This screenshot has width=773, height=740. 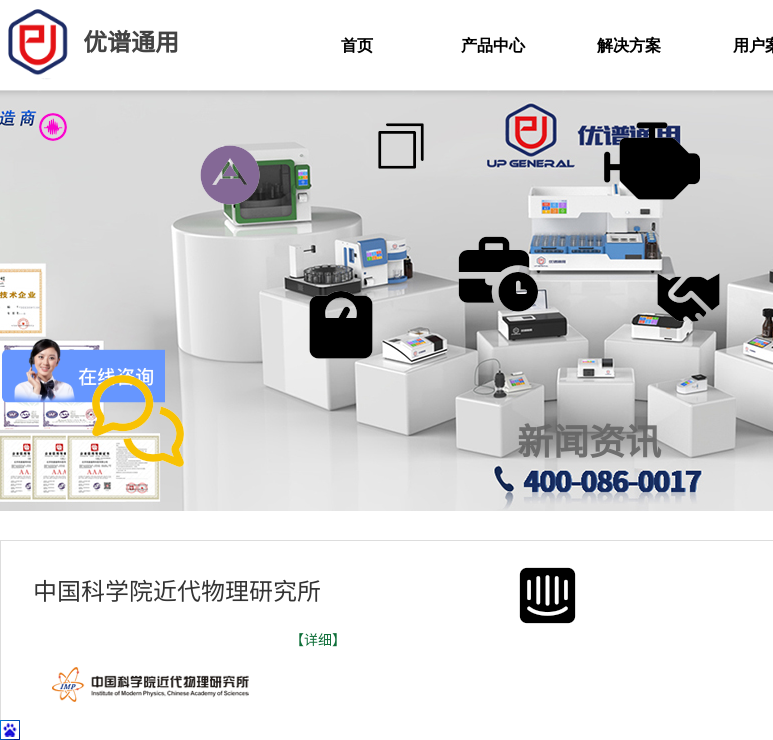 I want to click on open Intercom chat support, so click(x=547, y=595).